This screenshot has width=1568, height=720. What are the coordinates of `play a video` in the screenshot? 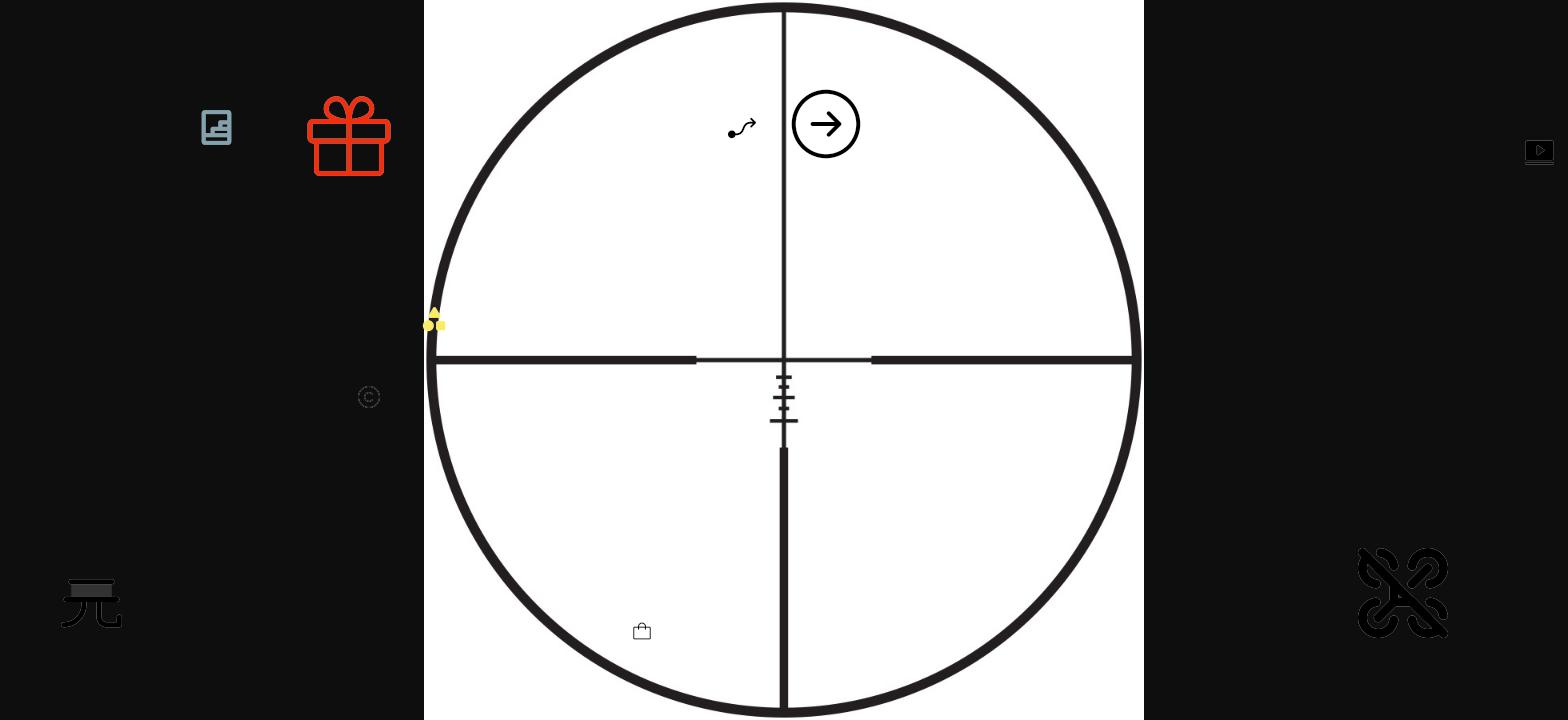 It's located at (1539, 152).